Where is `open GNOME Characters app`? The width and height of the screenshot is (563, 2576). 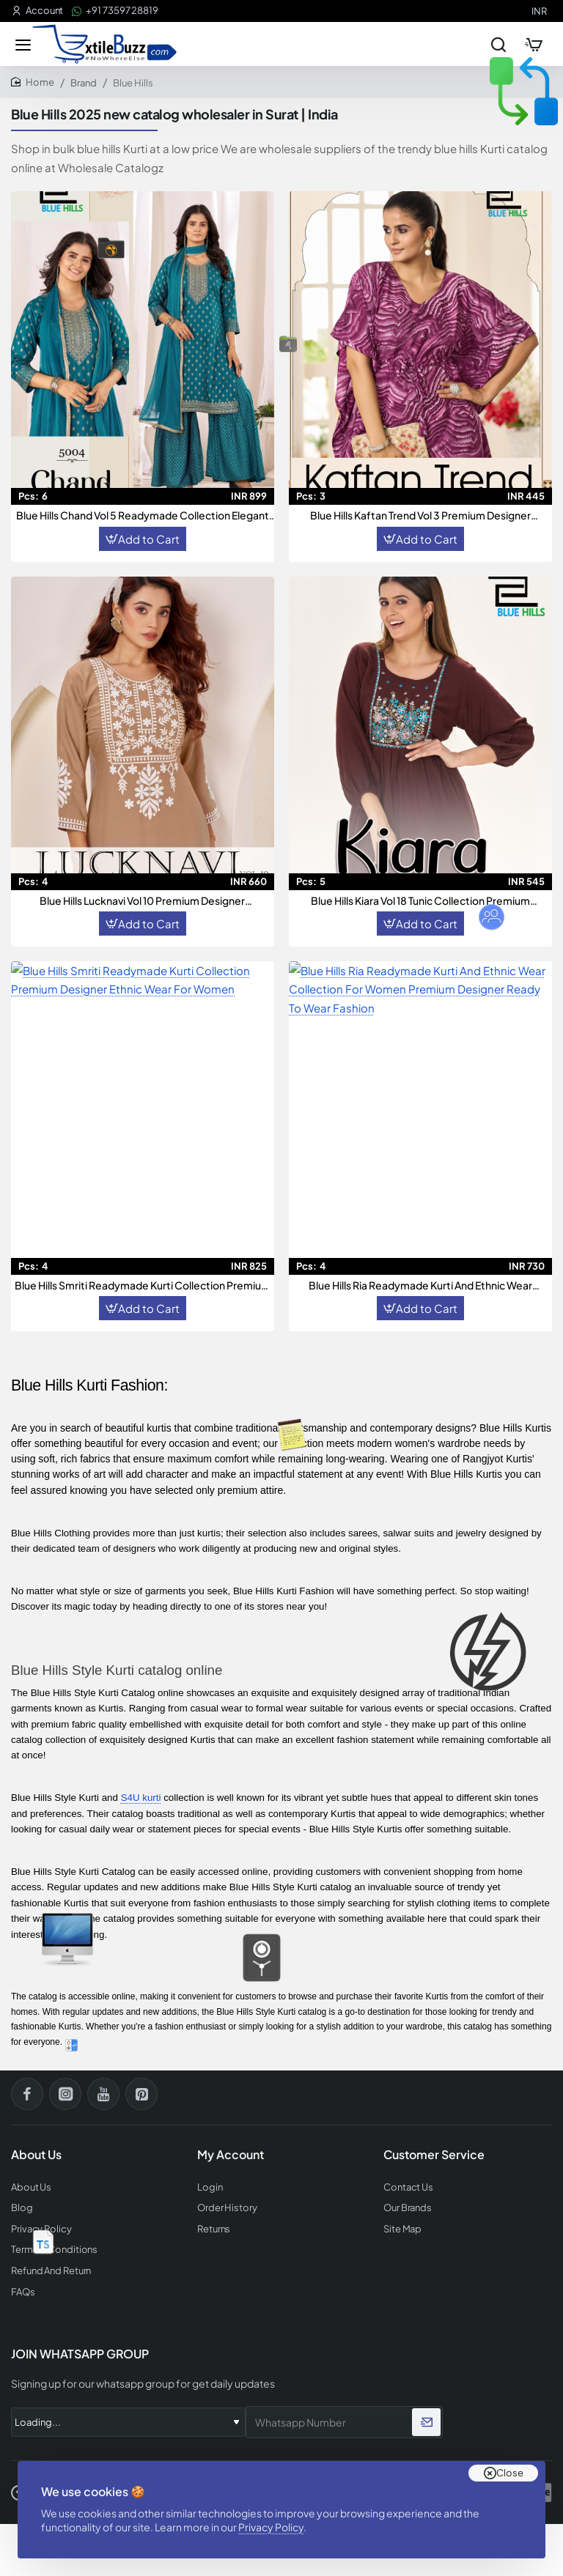
open GNOME Characters app is located at coordinates (71, 2045).